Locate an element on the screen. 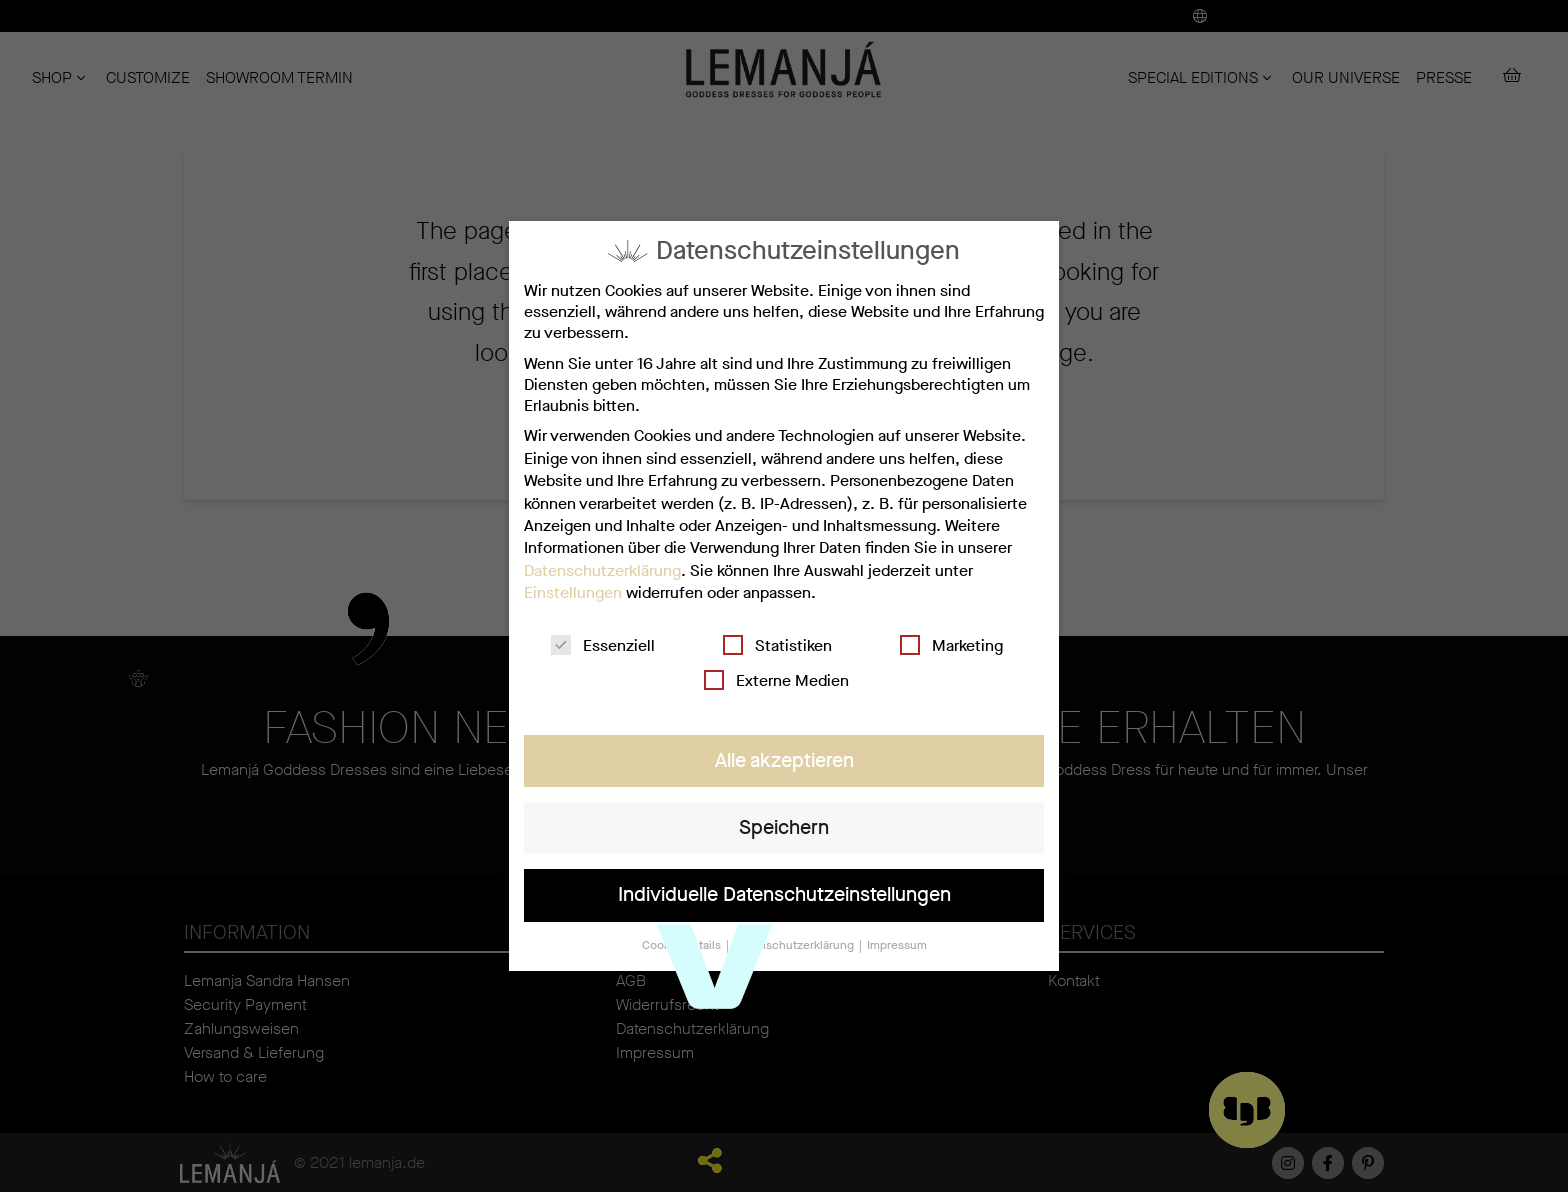 Image resolution: width=1568 pixels, height=1192 pixels. insert a closing quotation mark is located at coordinates (368, 627).